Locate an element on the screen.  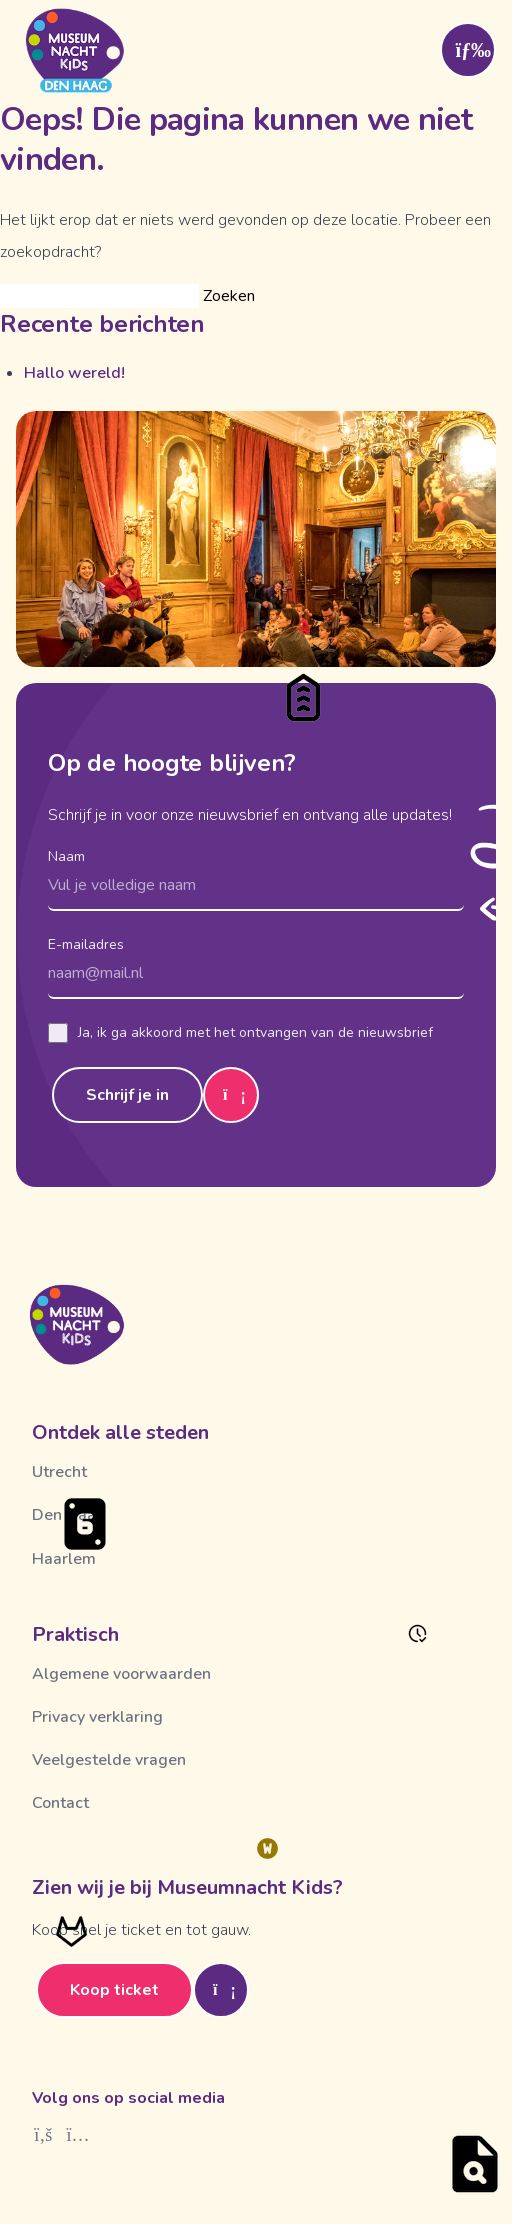
view military or user rank status is located at coordinates (303, 697).